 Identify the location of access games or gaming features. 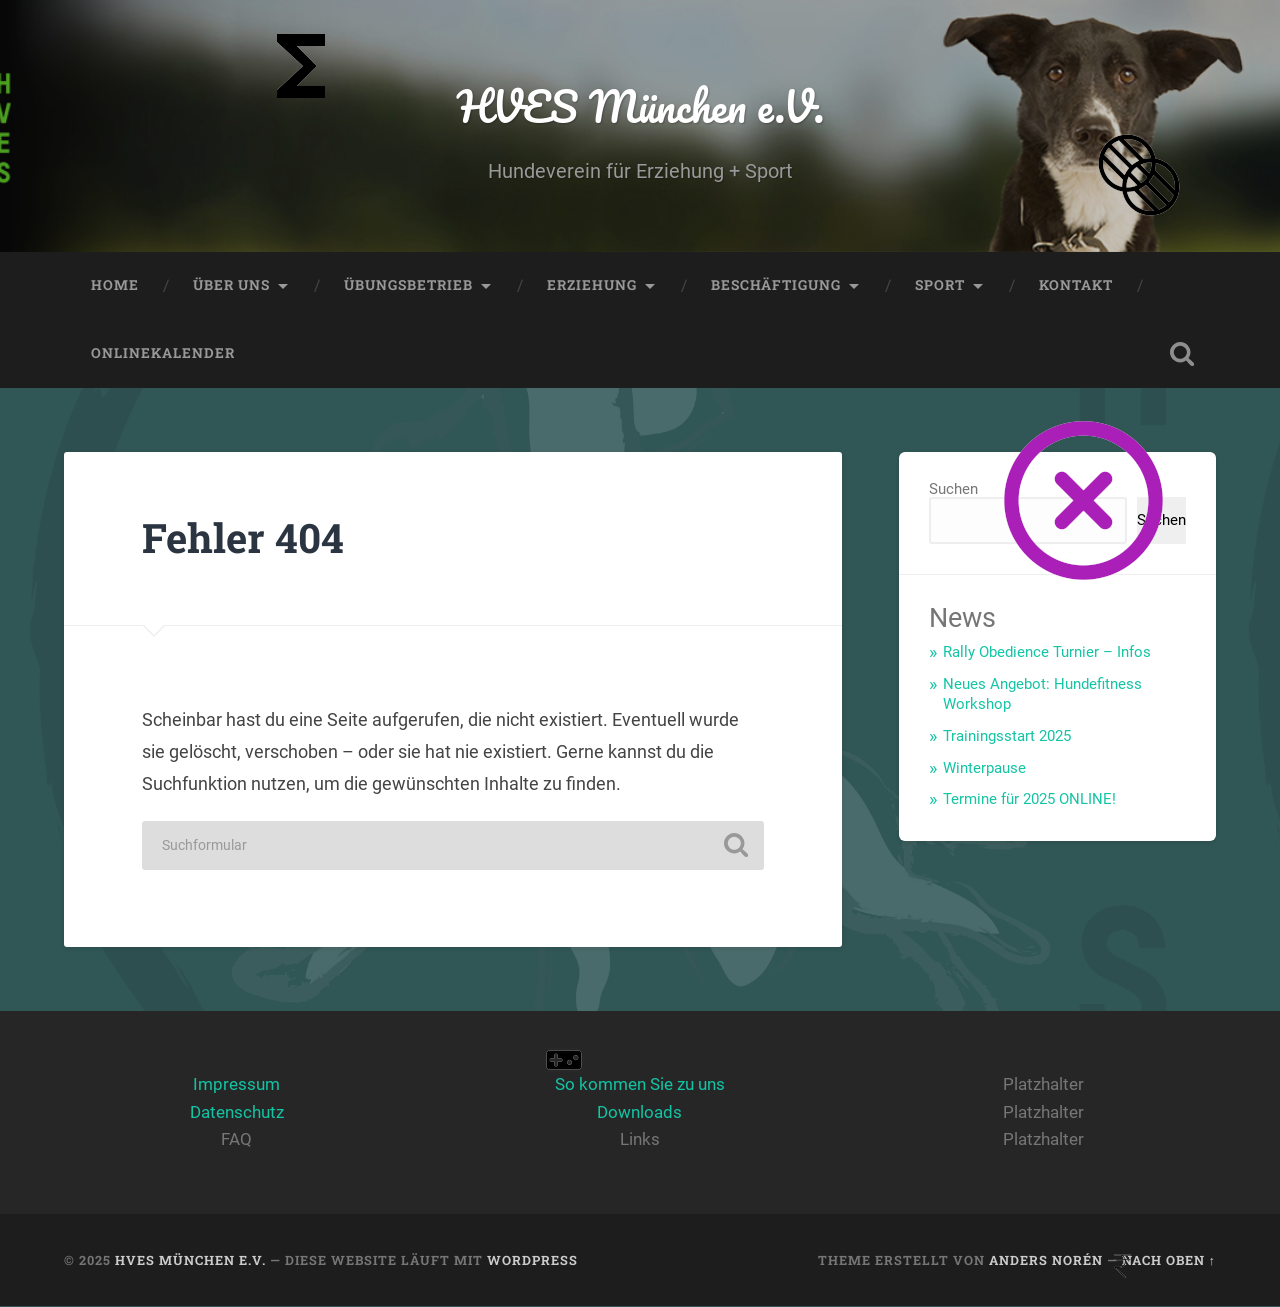
(564, 1060).